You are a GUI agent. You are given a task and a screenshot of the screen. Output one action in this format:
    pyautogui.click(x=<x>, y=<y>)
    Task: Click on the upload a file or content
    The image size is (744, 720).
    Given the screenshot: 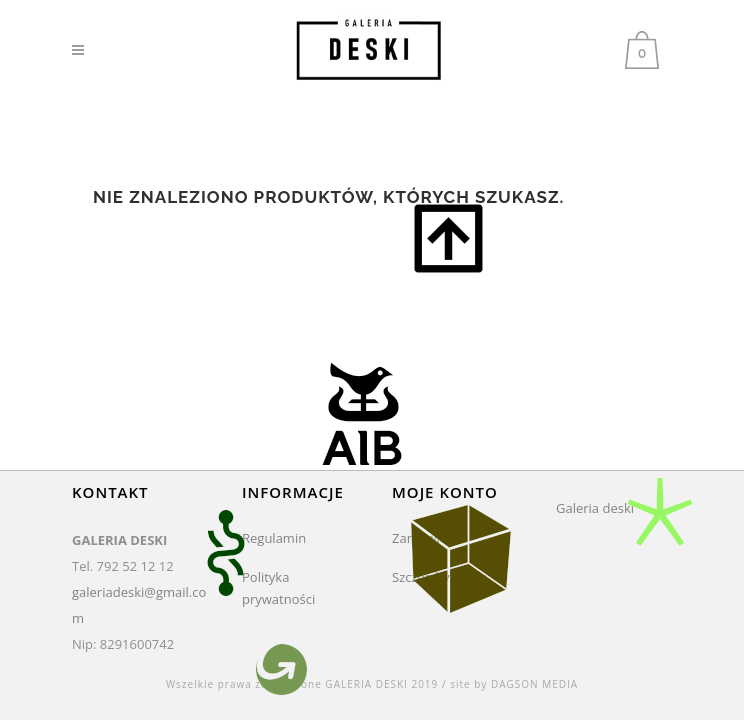 What is the action you would take?
    pyautogui.click(x=448, y=238)
    